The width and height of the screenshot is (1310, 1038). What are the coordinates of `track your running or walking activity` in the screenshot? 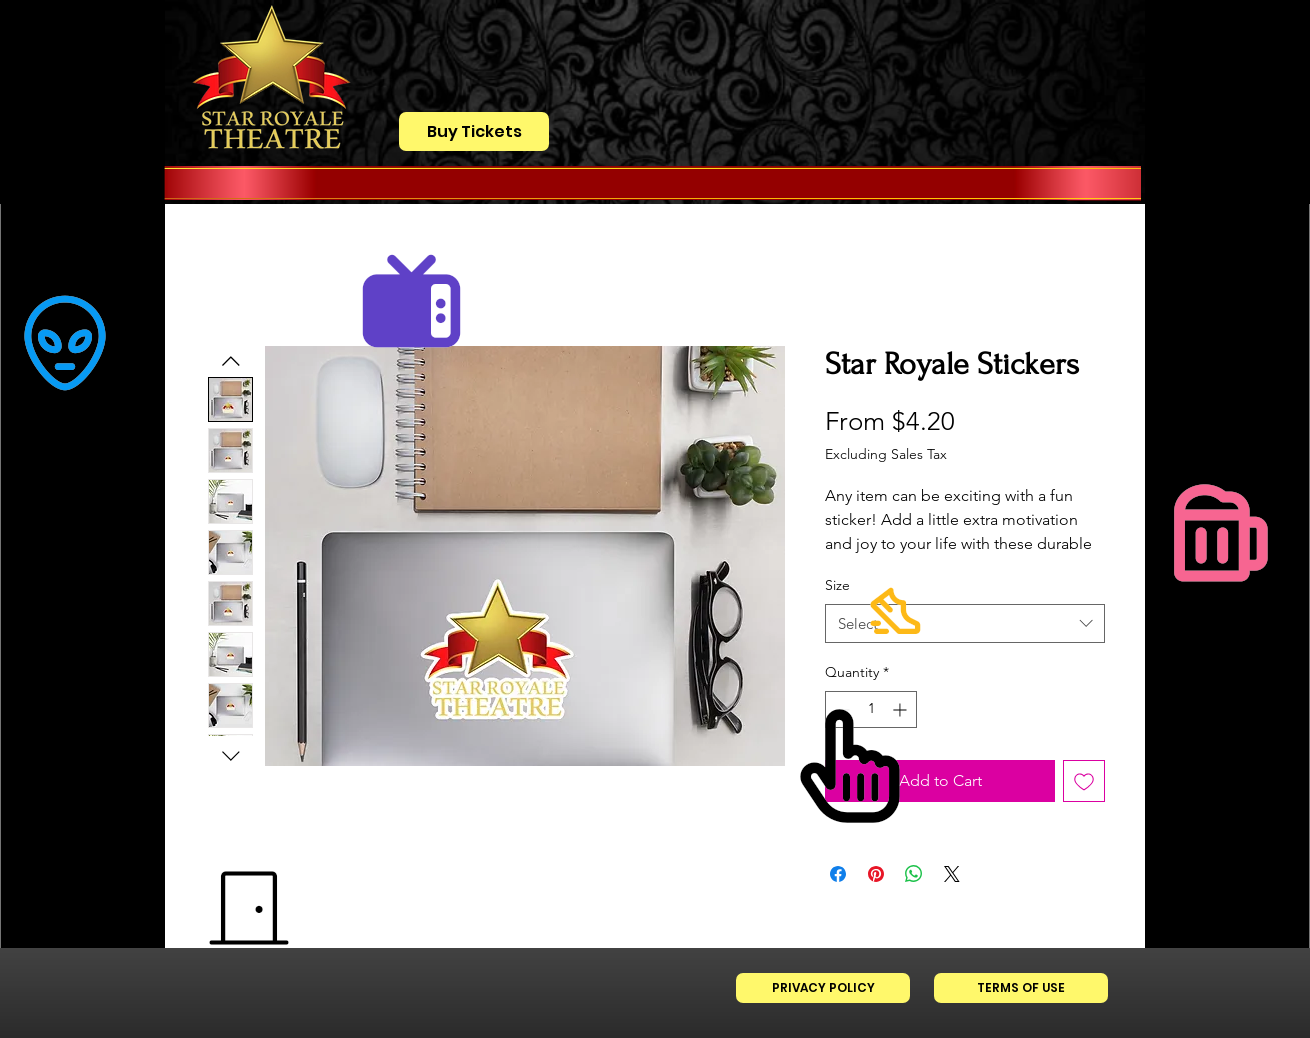 It's located at (894, 613).